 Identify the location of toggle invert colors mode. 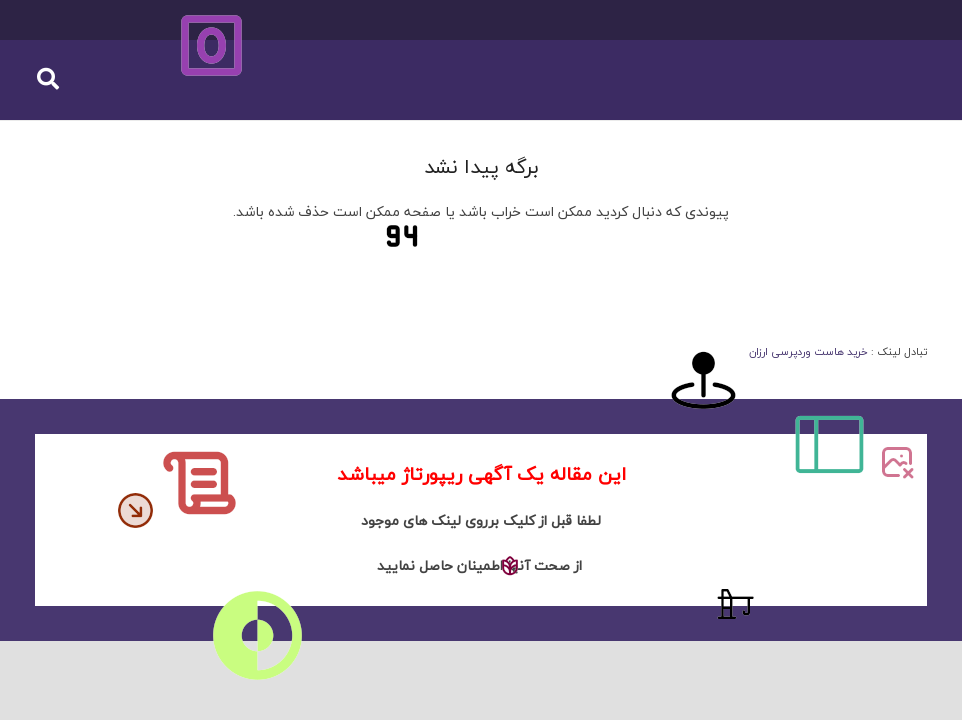
(257, 635).